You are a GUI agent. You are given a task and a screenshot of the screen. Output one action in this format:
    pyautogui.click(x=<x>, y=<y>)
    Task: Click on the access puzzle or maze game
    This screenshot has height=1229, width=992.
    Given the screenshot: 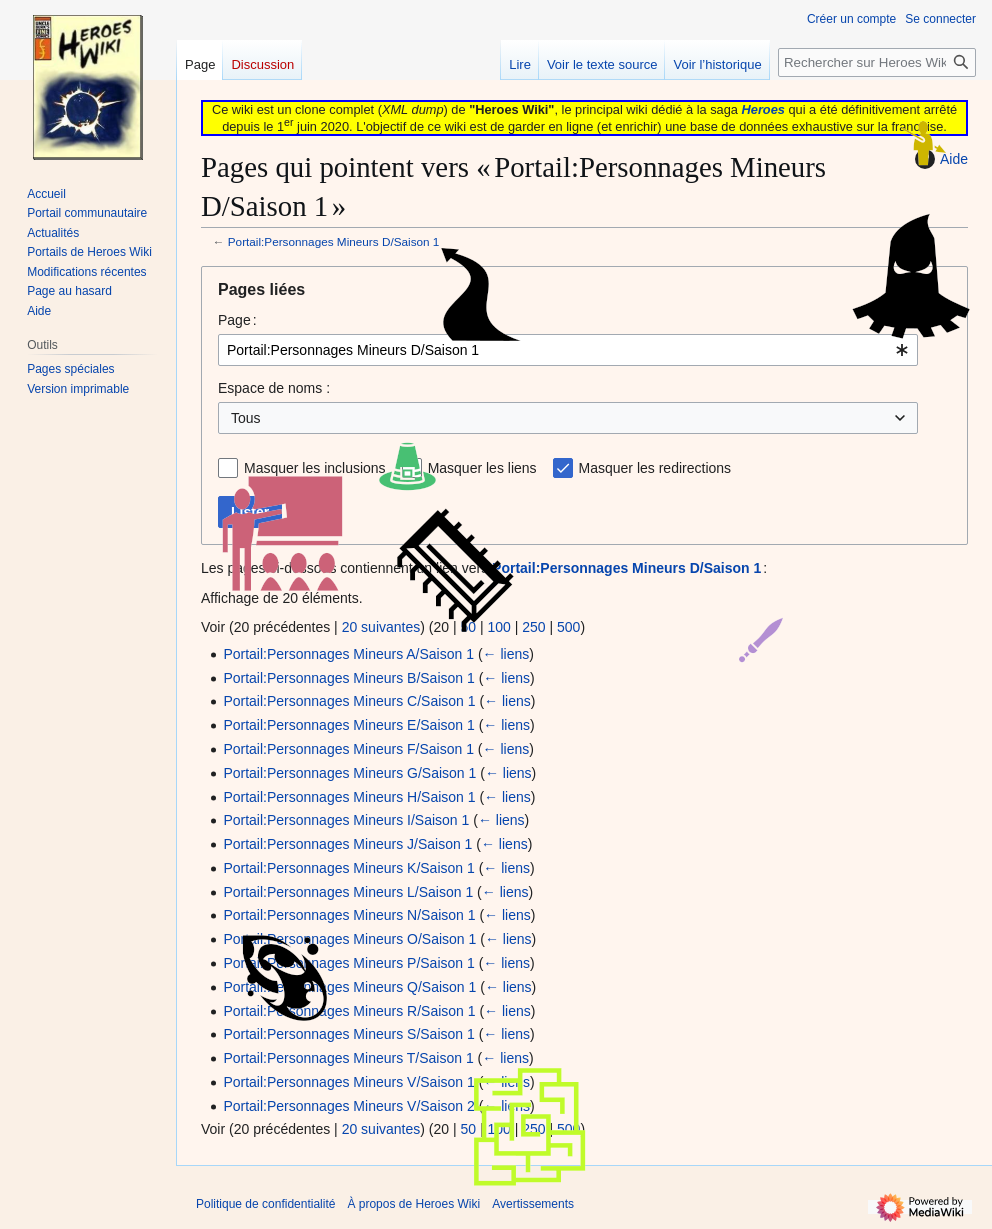 What is the action you would take?
    pyautogui.click(x=529, y=1128)
    